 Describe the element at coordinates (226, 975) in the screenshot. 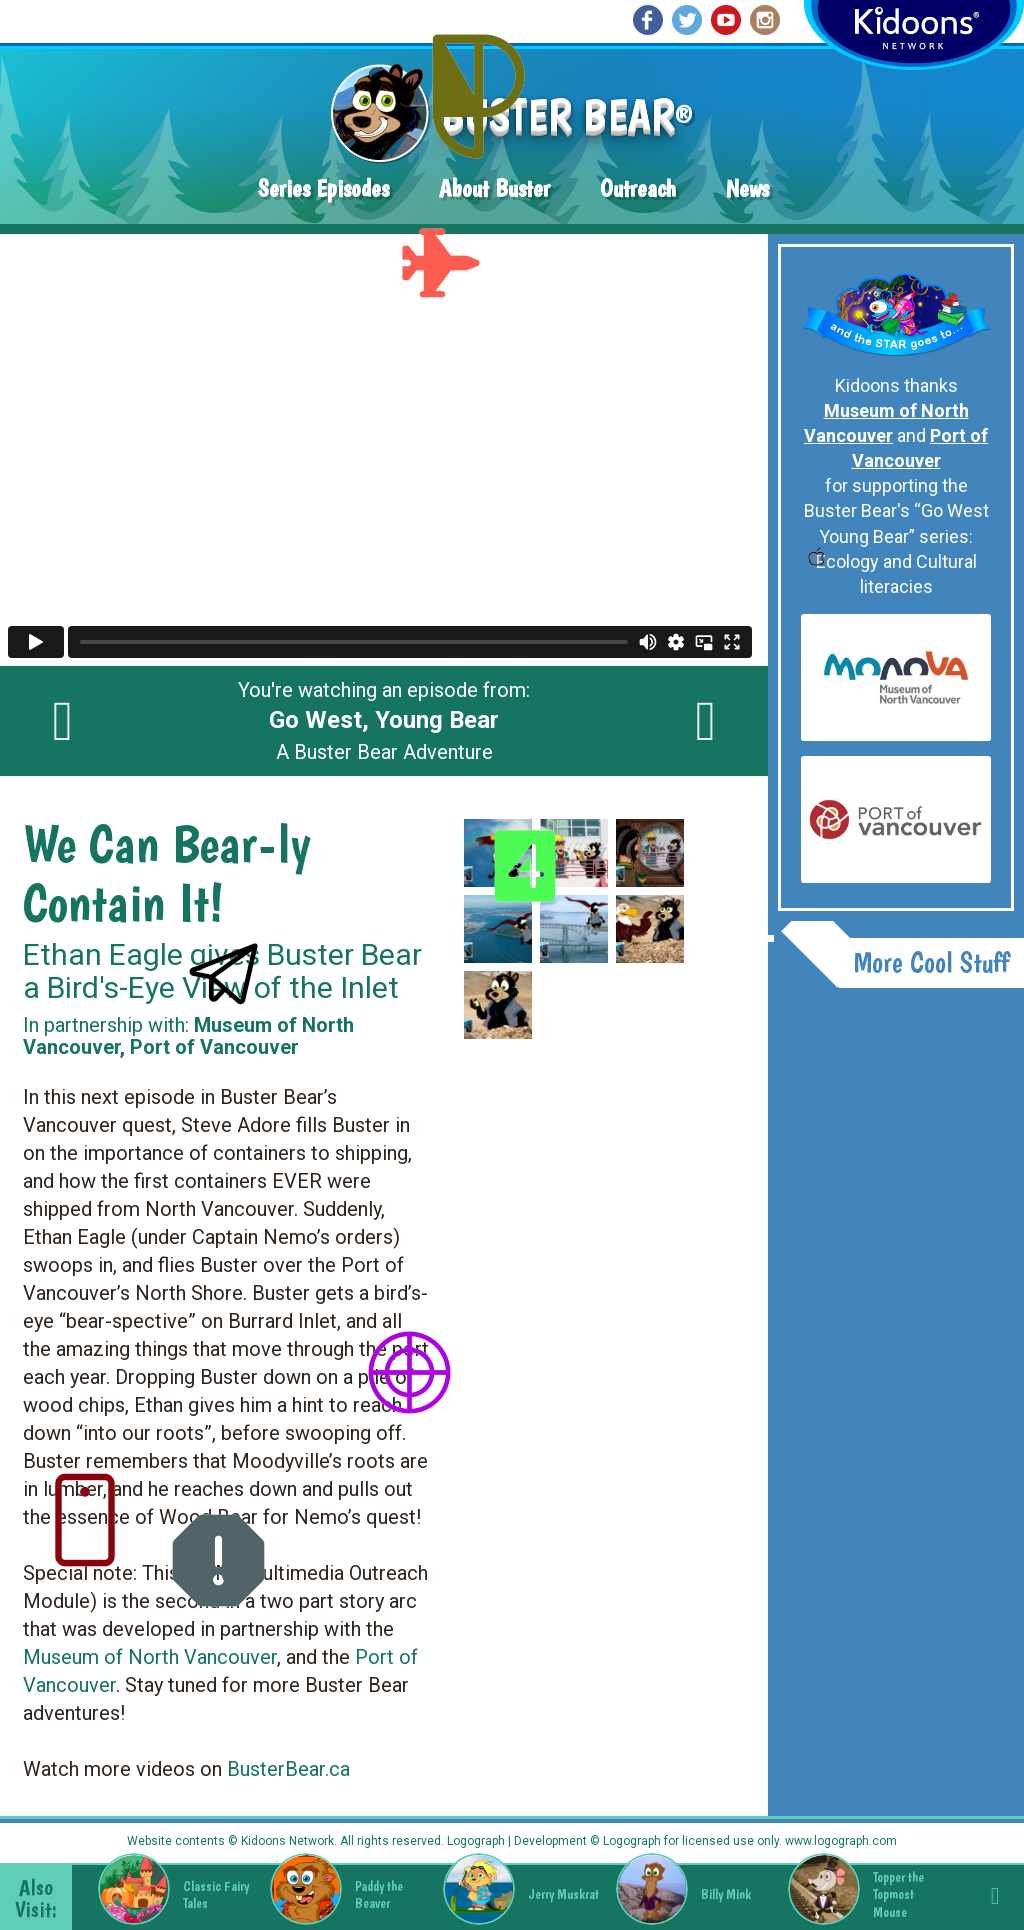

I see `open Telegram messaging app` at that location.